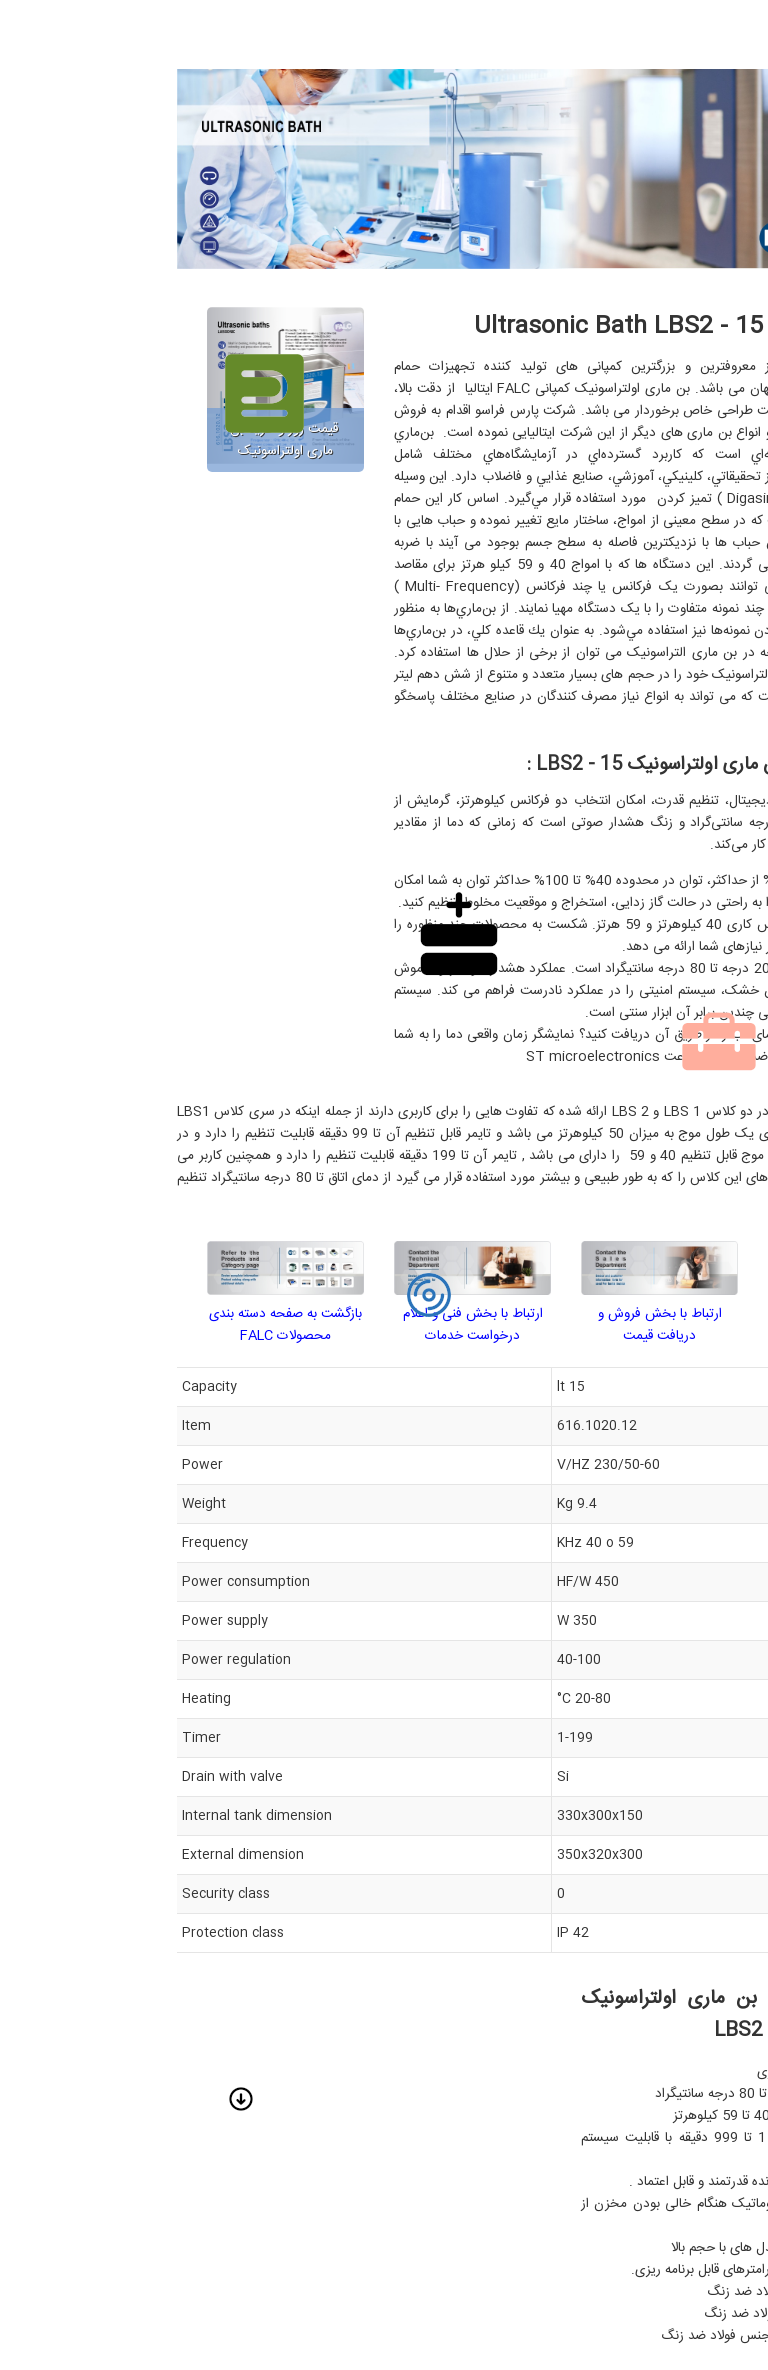 The height and width of the screenshot is (2370, 768). What do you see at coordinates (241, 2099) in the screenshot?
I see `download a file or content` at bounding box center [241, 2099].